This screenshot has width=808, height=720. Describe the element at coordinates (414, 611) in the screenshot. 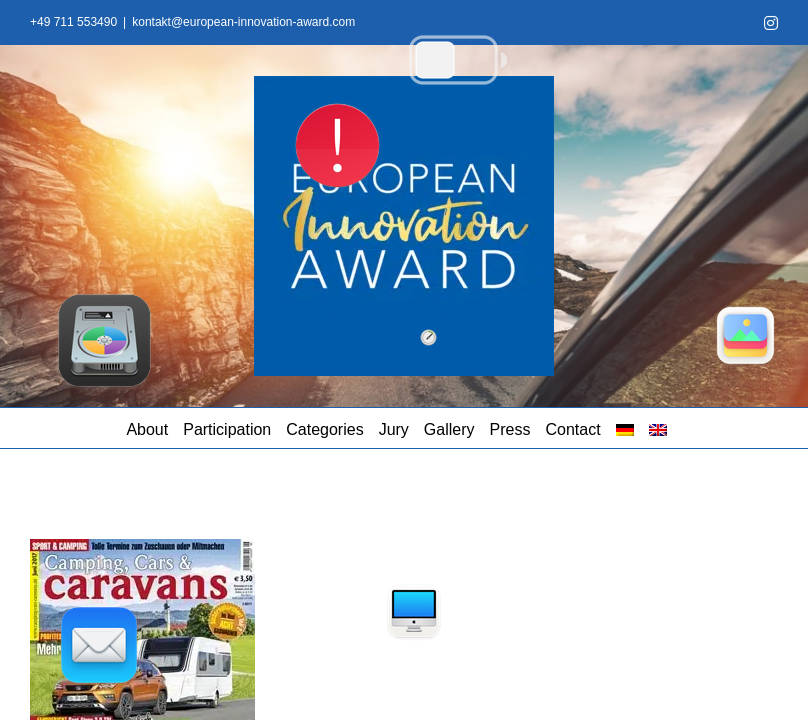

I see `open variety wallpaper changer app` at that location.